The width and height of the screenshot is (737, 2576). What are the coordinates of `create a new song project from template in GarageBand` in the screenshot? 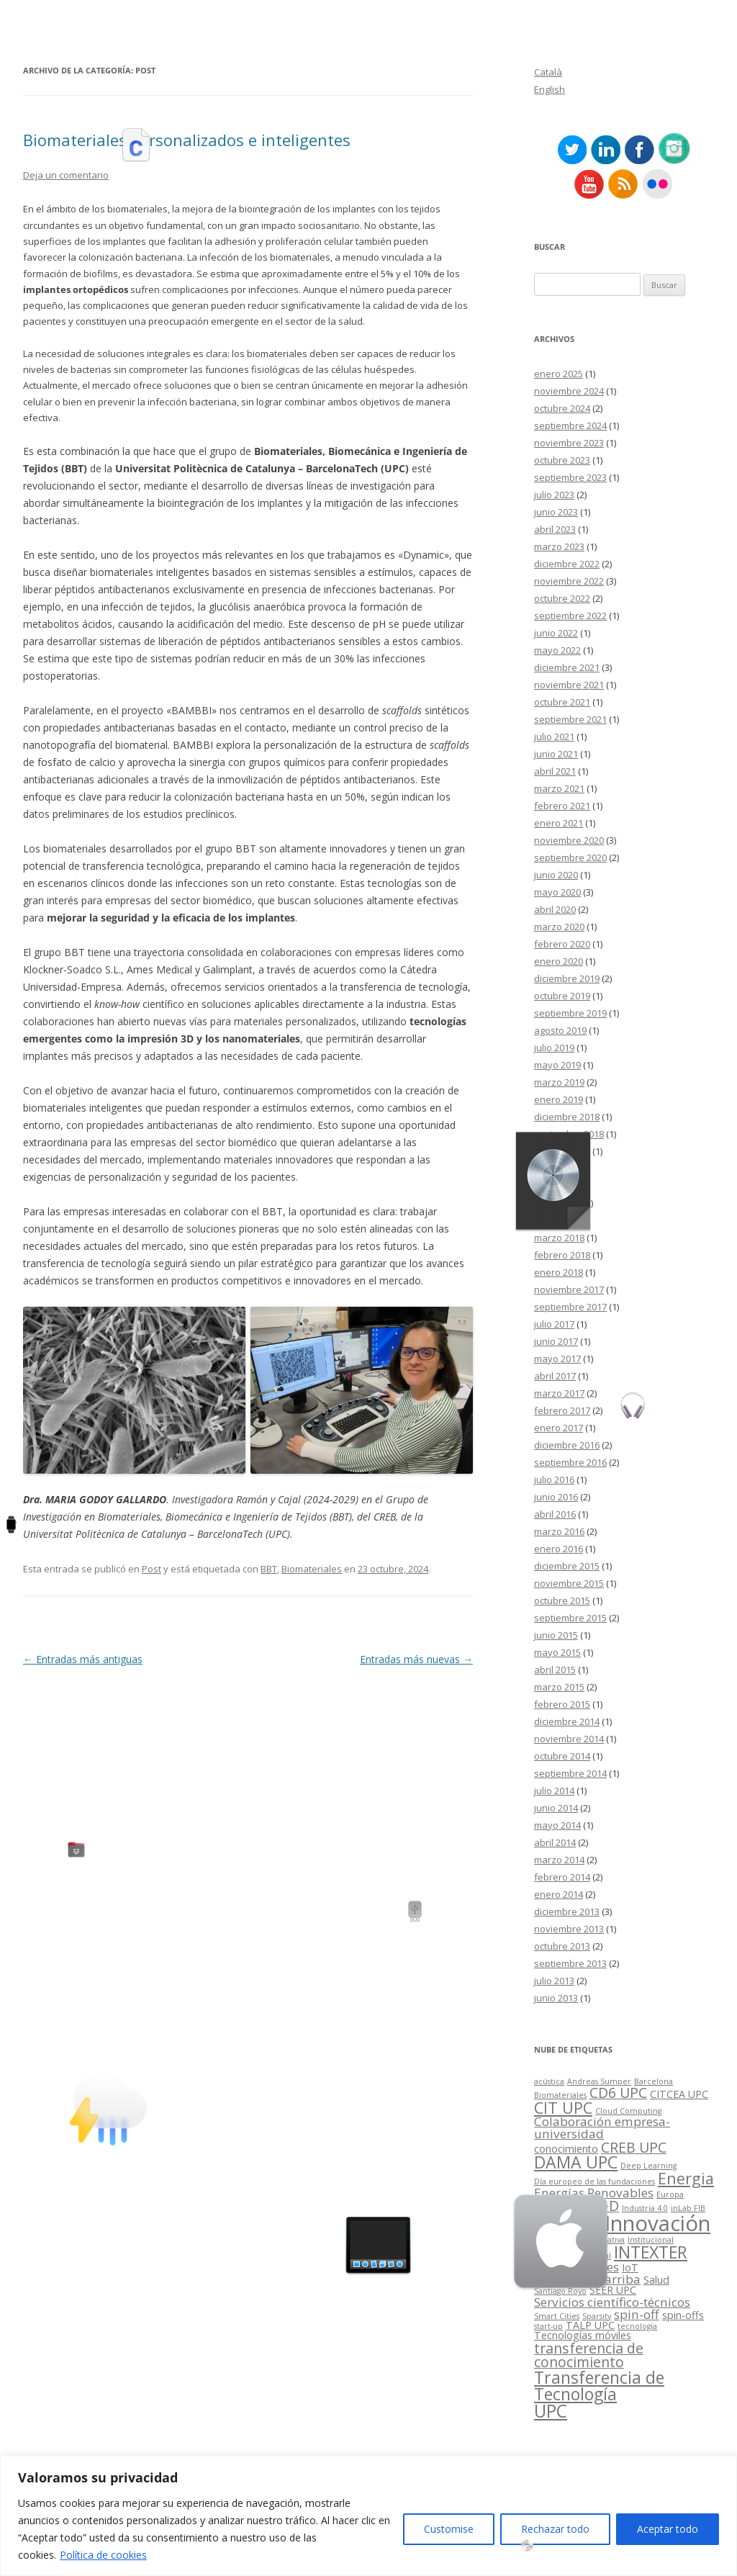 It's located at (553, 1183).